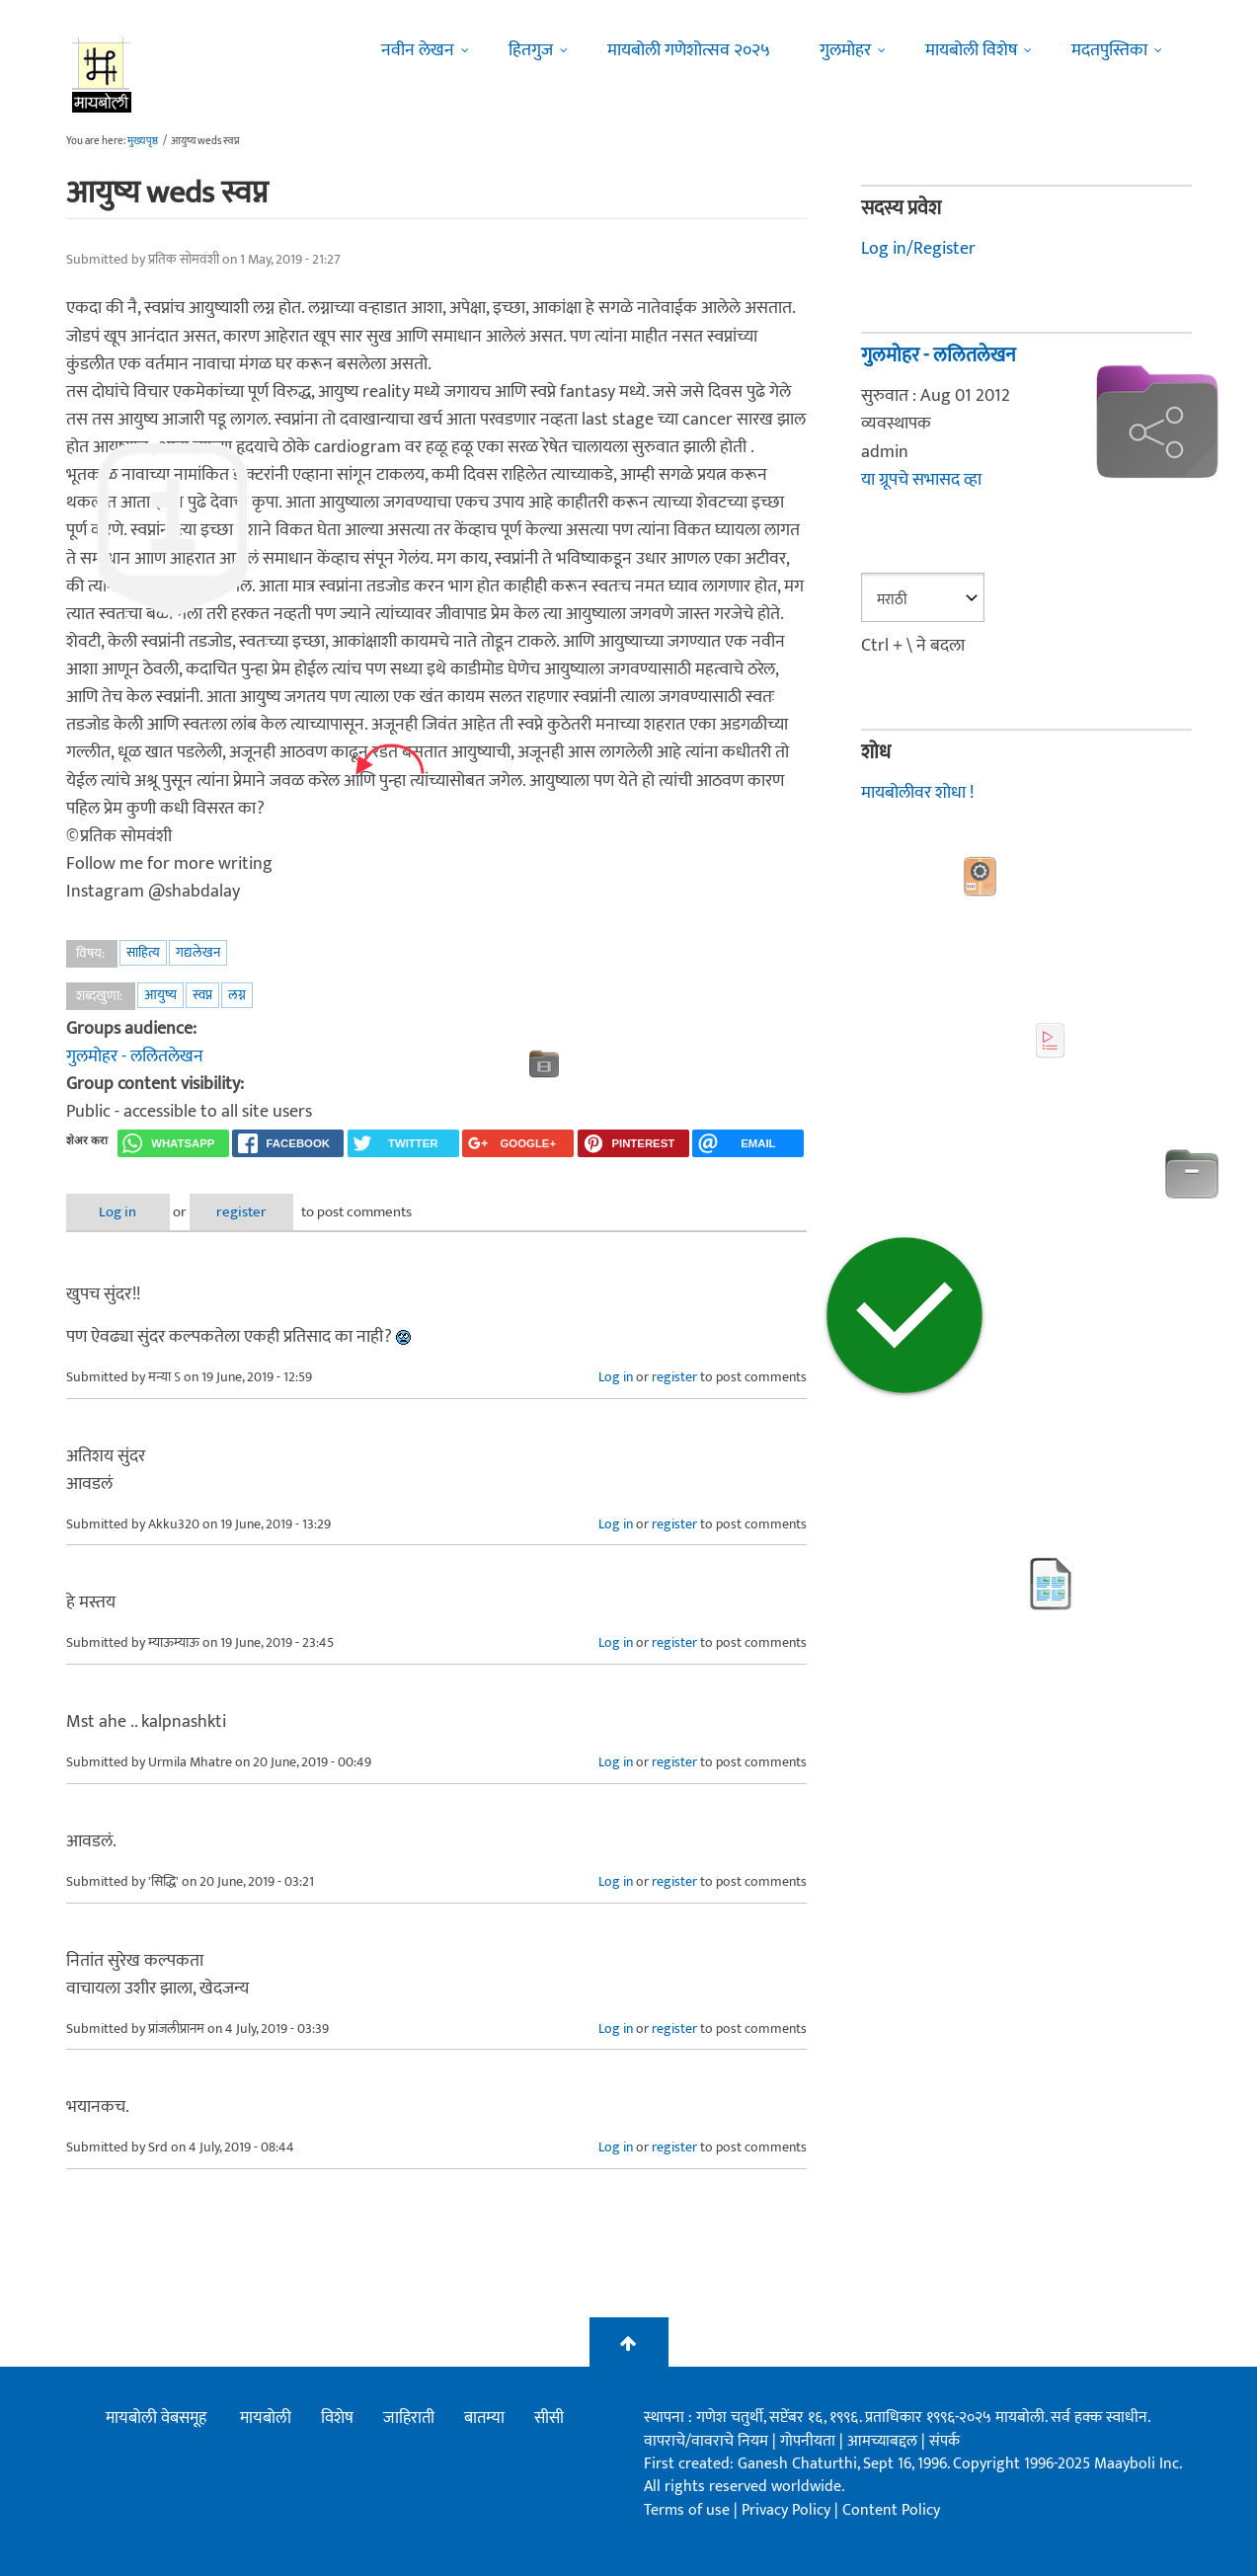 This screenshot has width=1257, height=2576. I want to click on dropbox sync completed successfully, so click(904, 1315).